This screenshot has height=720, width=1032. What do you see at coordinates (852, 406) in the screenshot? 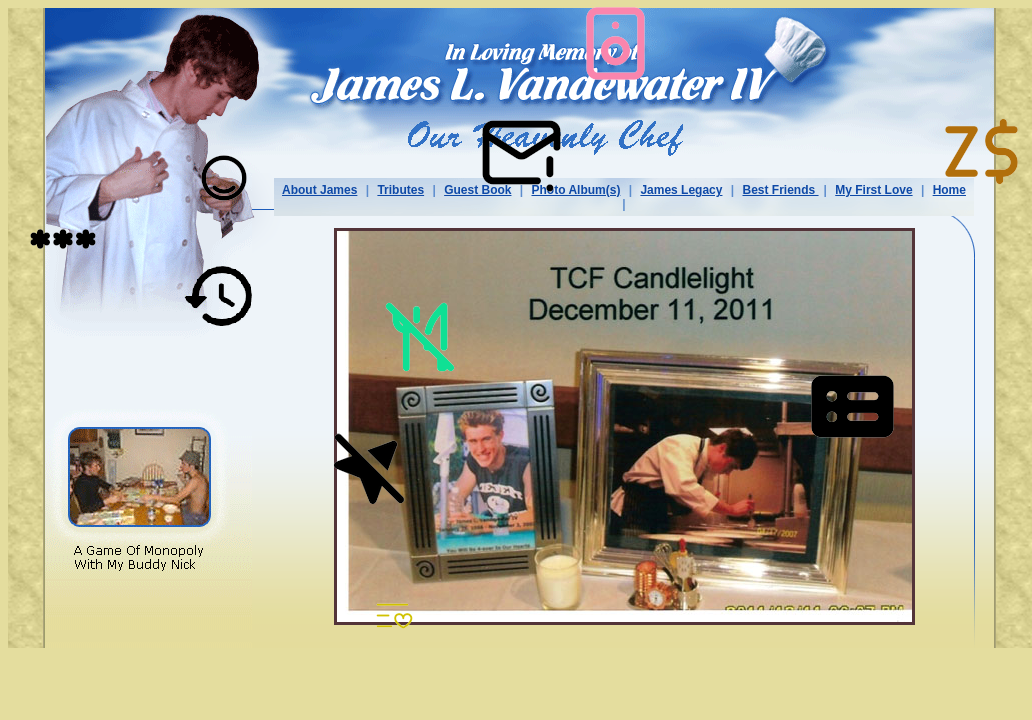
I see `view list or menu items` at bounding box center [852, 406].